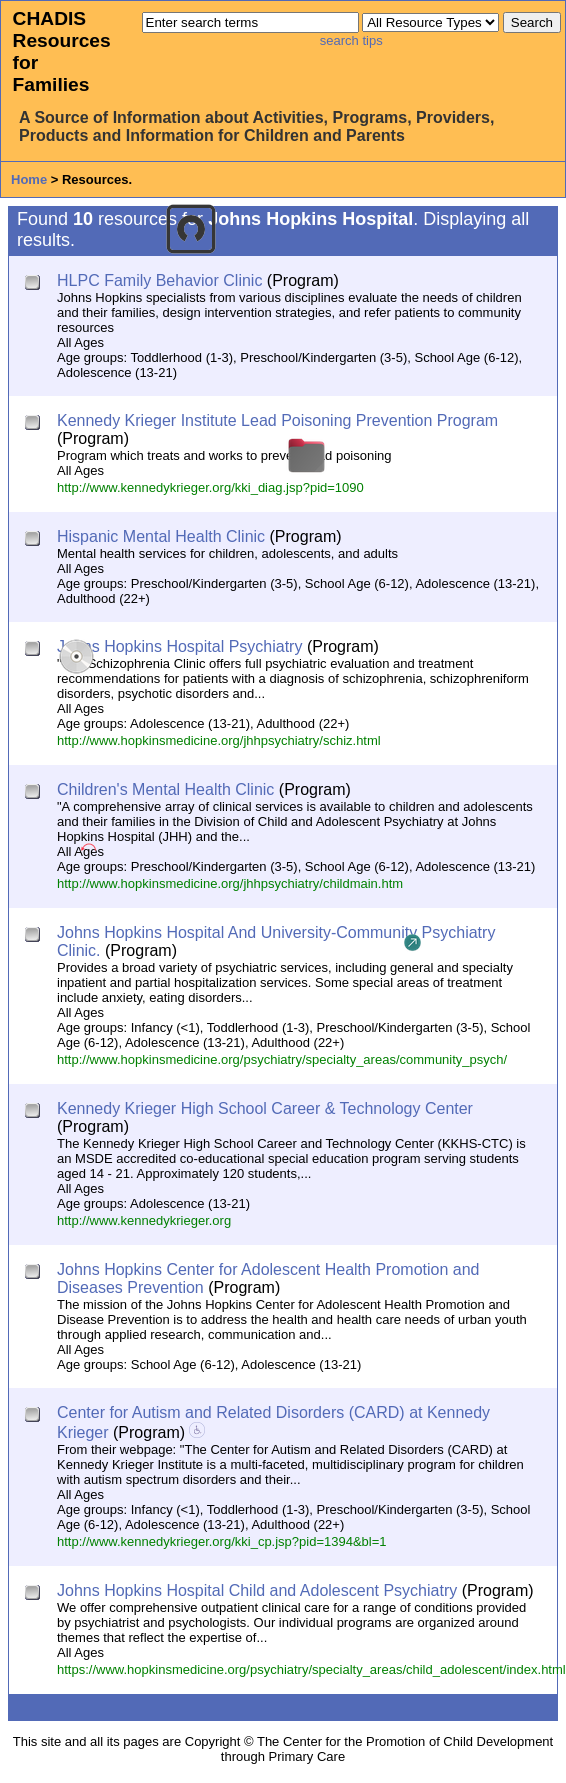 Image resolution: width=566 pixels, height=1783 pixels. What do you see at coordinates (306, 455) in the screenshot?
I see `open a folder to view its contents` at bounding box center [306, 455].